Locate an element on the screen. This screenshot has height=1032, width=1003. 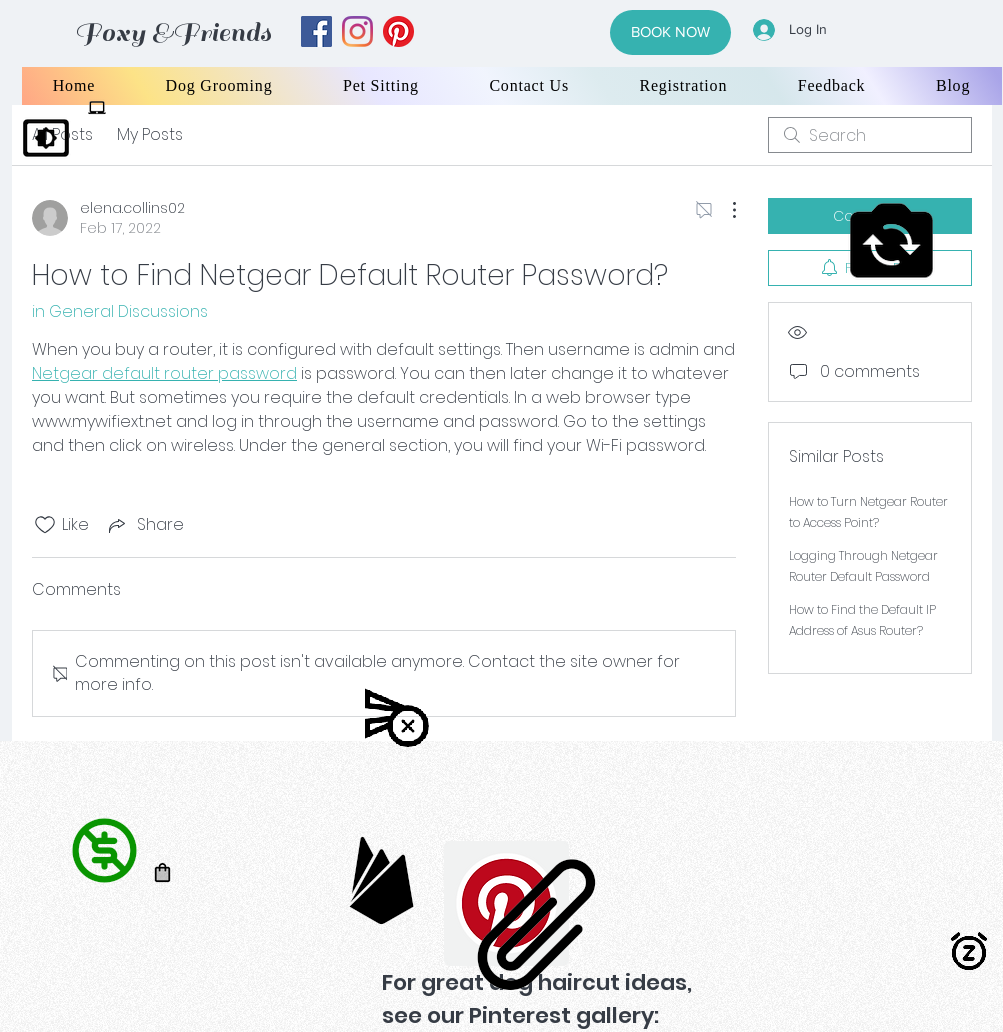
cancel a scheduled message is located at coordinates (395, 713).